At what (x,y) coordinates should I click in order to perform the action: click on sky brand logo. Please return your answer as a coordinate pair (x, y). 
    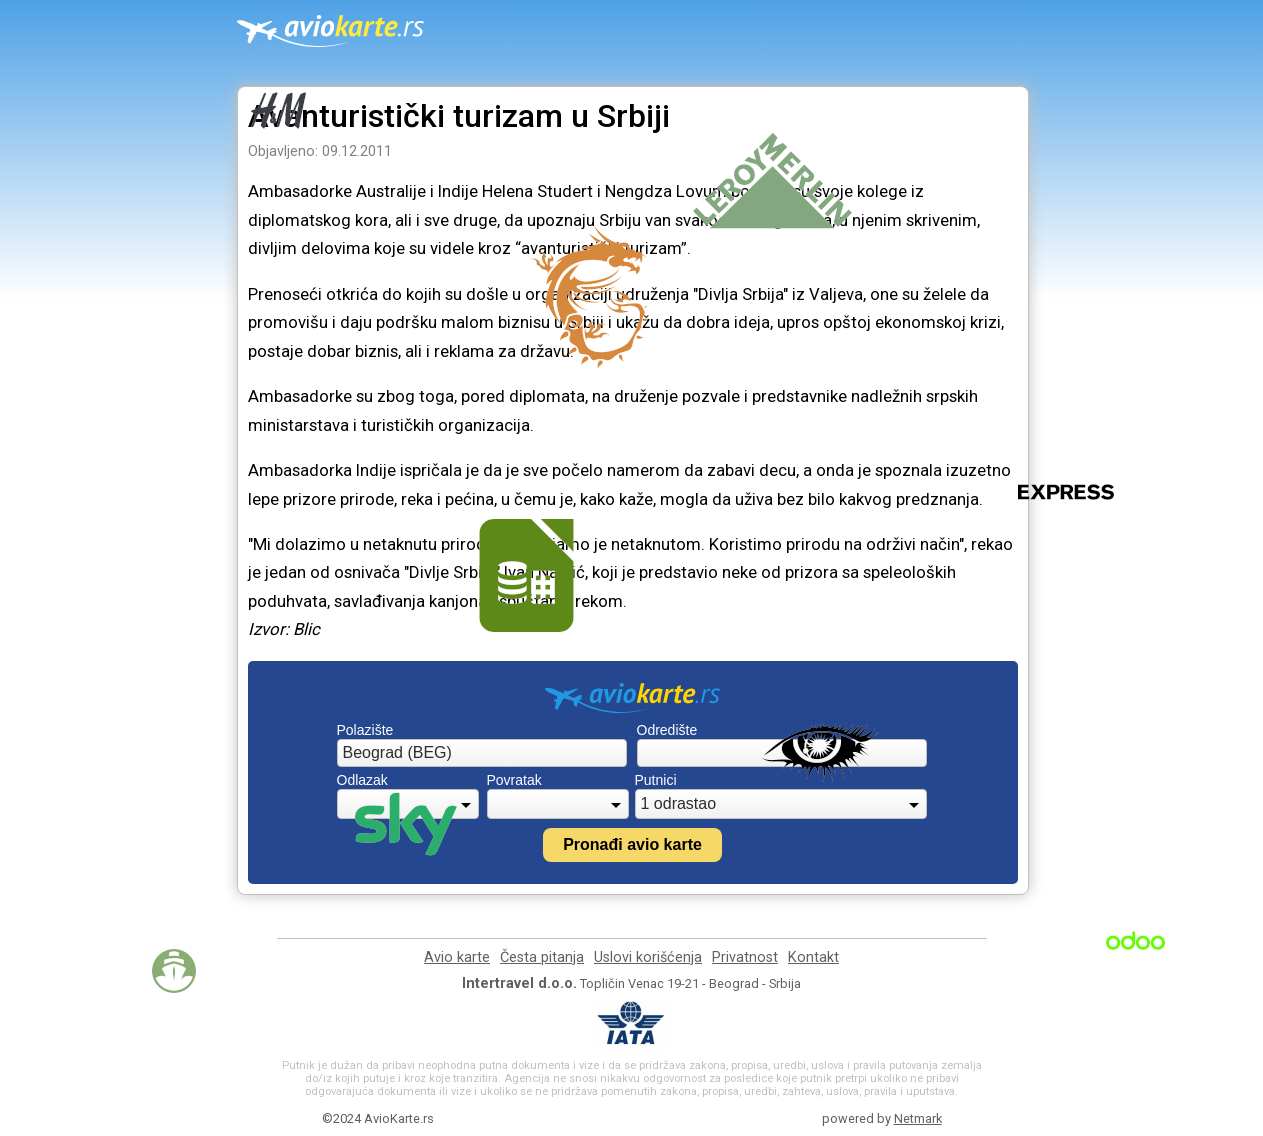
    Looking at the image, I should click on (406, 824).